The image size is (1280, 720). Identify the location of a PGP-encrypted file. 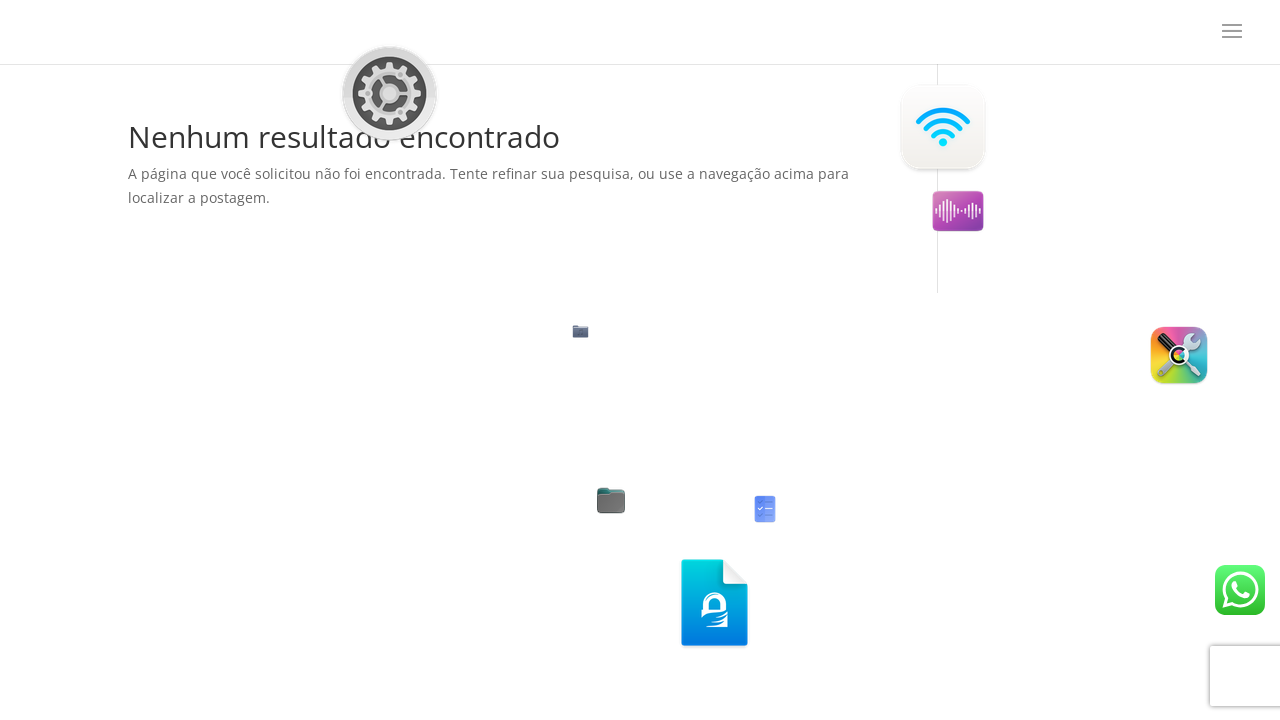
(714, 602).